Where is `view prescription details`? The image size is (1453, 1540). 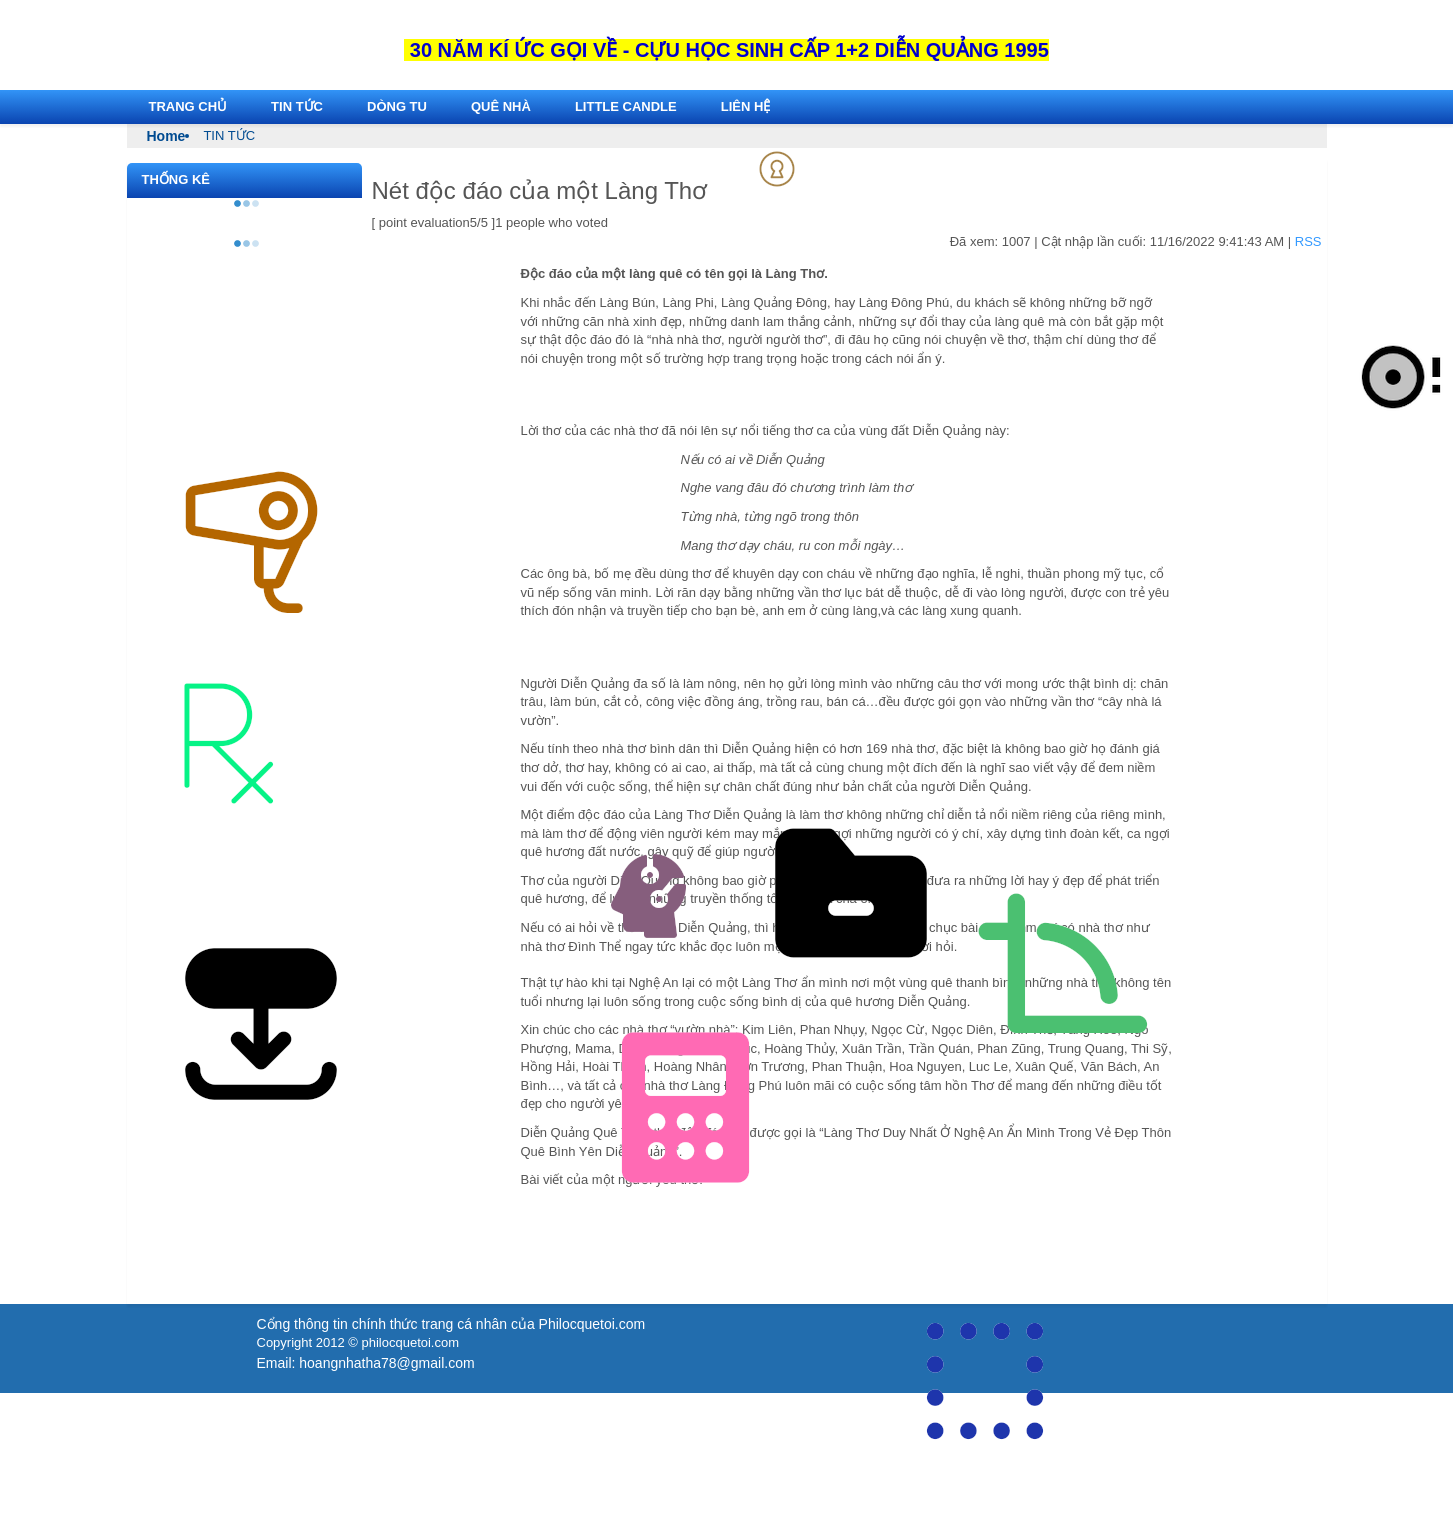
view prescription details is located at coordinates (223, 743).